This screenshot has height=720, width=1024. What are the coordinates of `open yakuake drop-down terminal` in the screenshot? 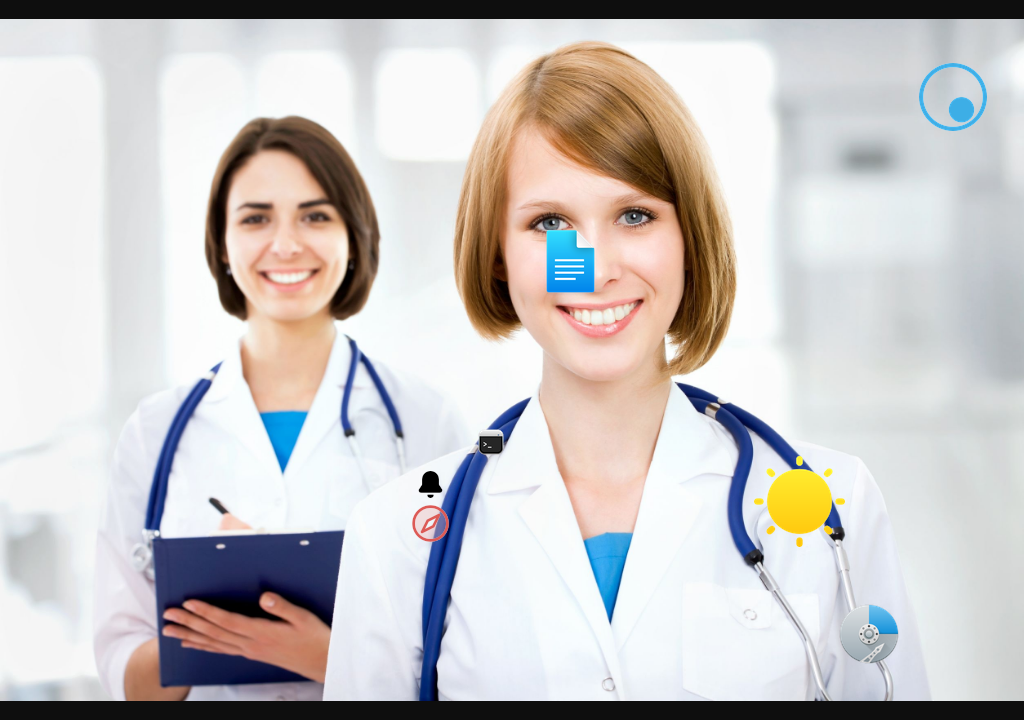 It's located at (491, 442).